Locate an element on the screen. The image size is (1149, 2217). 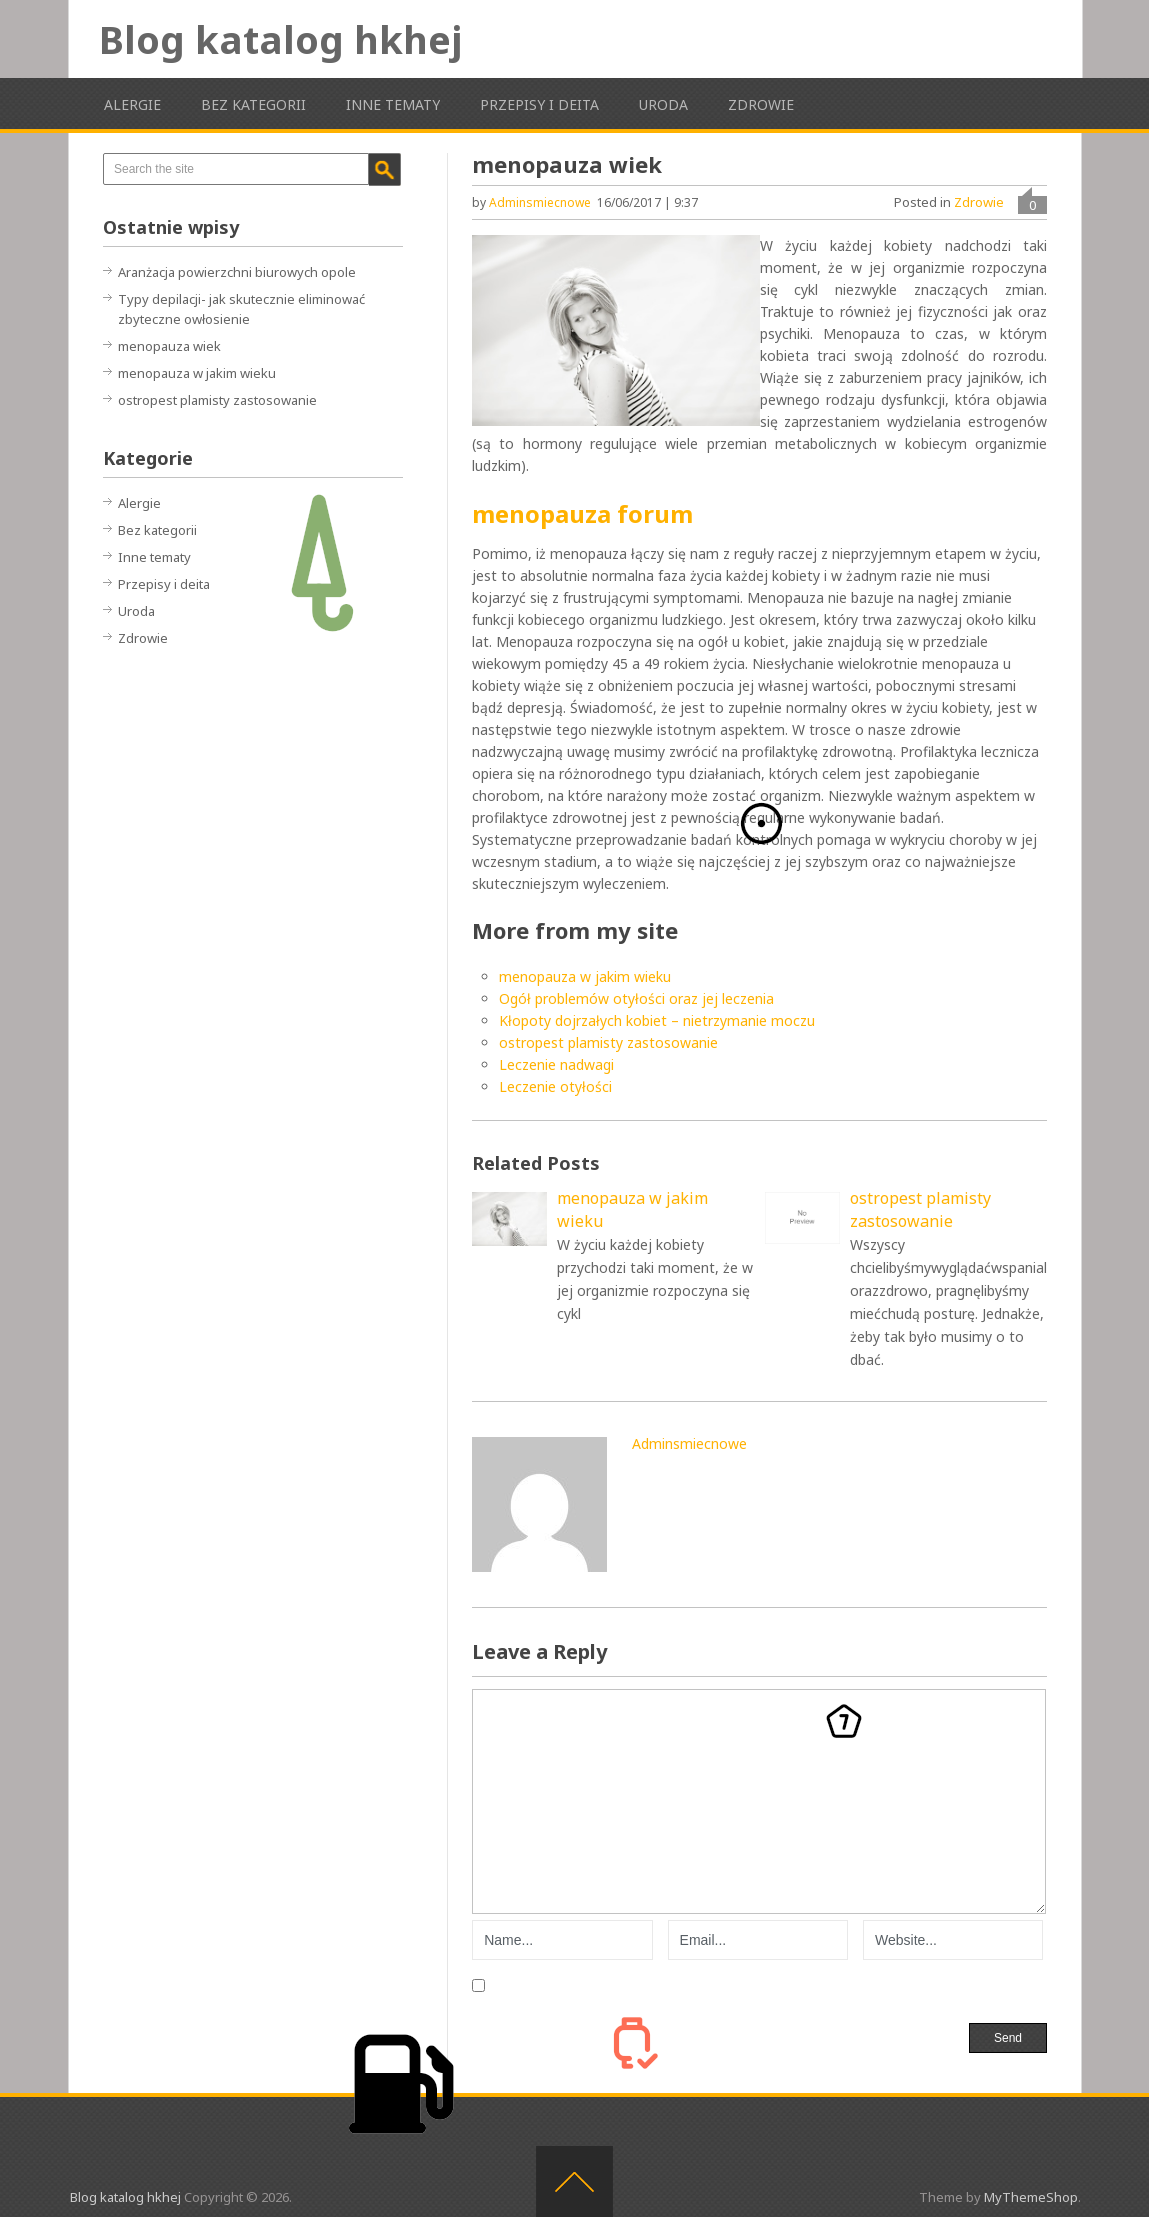
indicates step 7 in a multi-step process is located at coordinates (844, 1722).